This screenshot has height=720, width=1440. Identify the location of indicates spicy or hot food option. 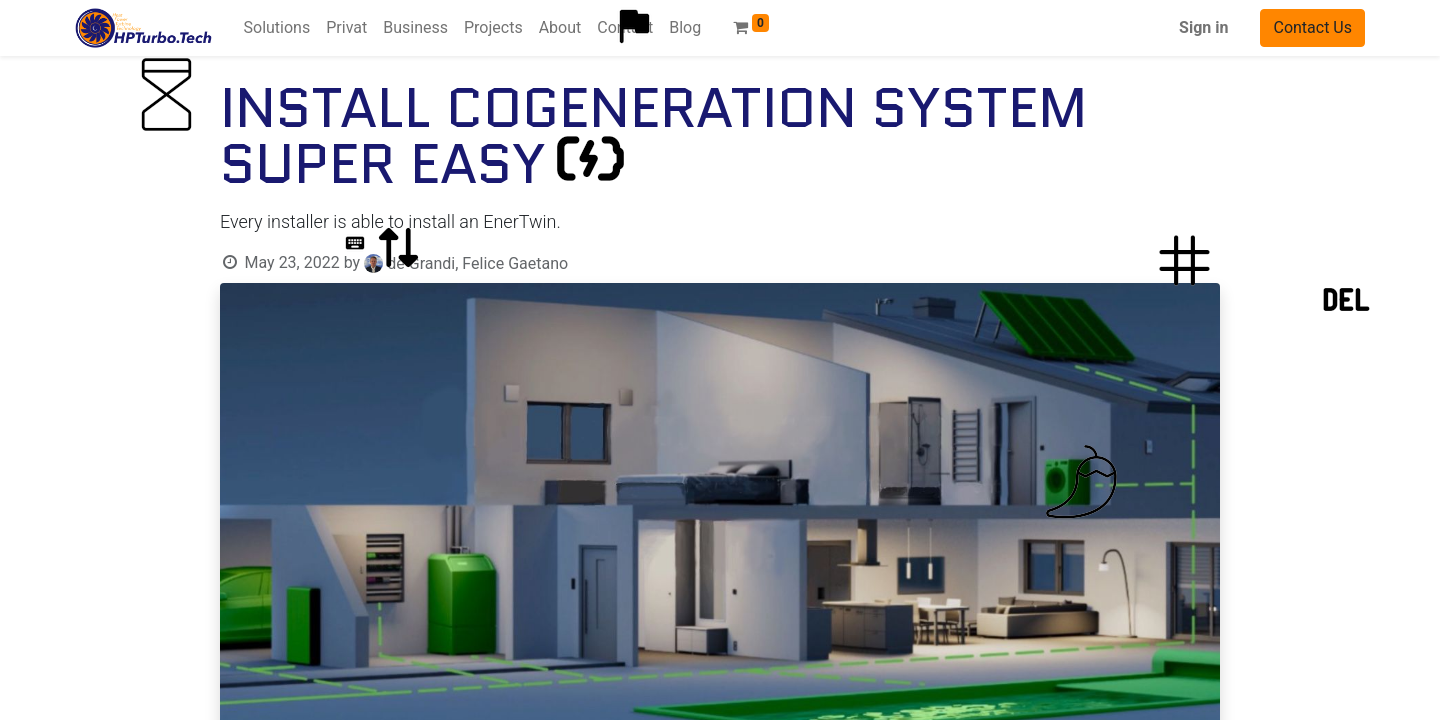
(1085, 484).